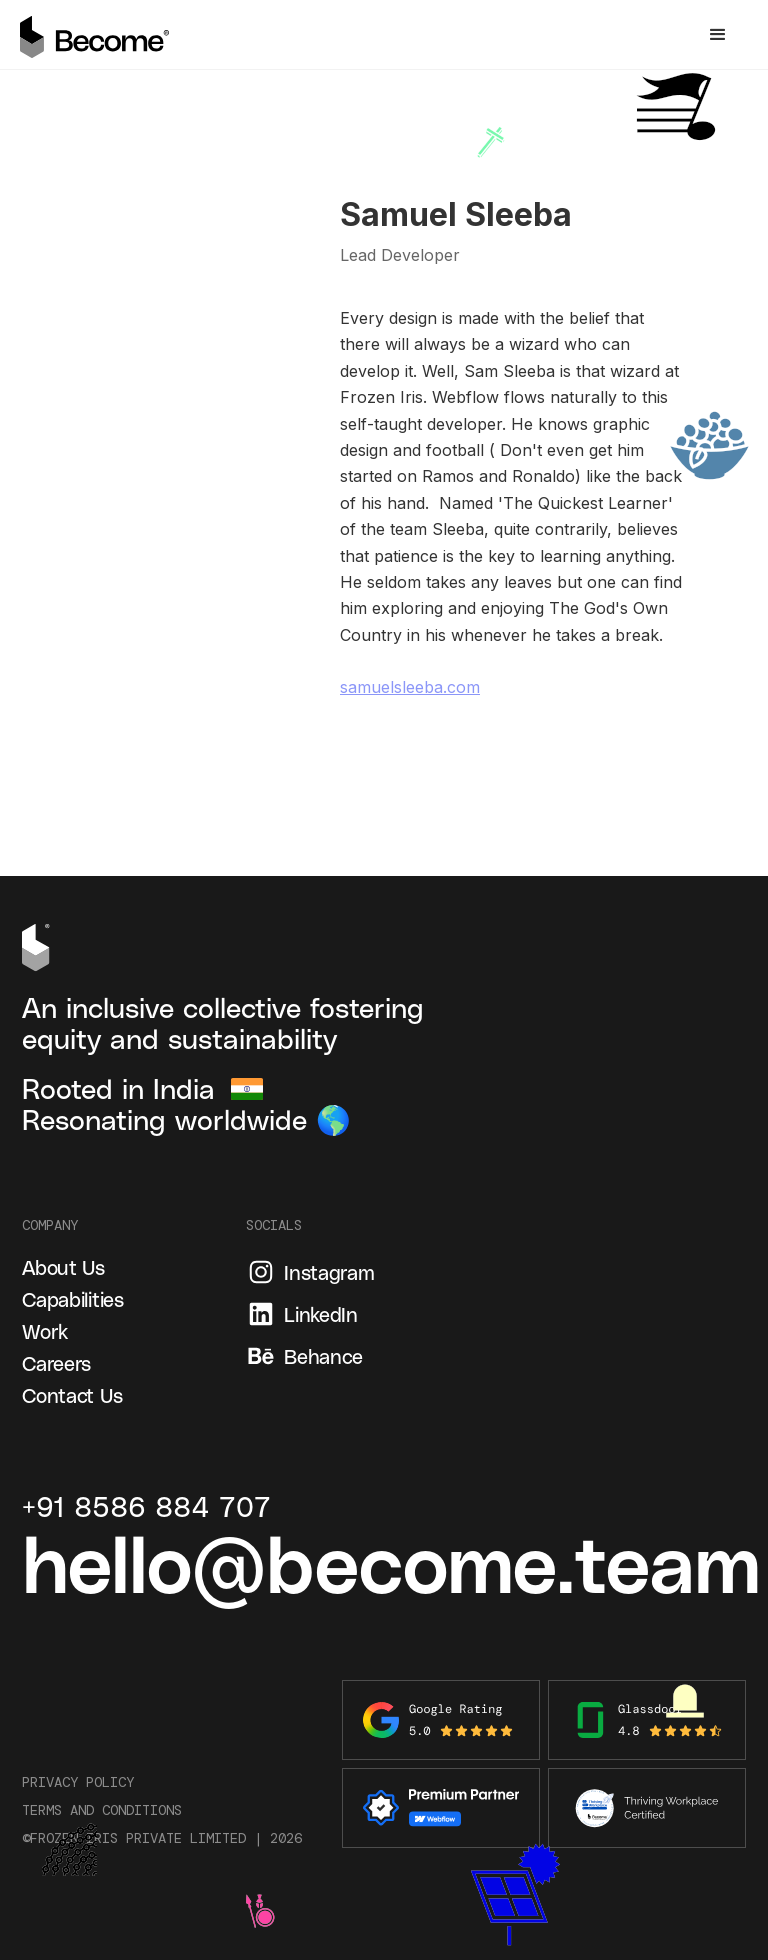  I want to click on view solar power status or energy generation, so click(515, 1894).